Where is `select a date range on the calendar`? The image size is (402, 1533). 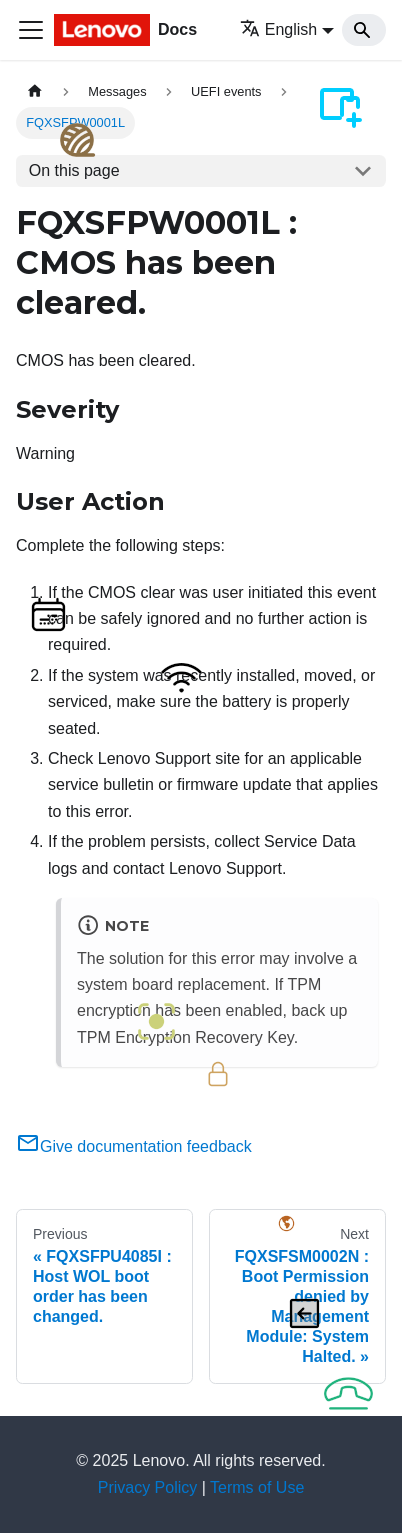
select a date range on the calendar is located at coordinates (48, 614).